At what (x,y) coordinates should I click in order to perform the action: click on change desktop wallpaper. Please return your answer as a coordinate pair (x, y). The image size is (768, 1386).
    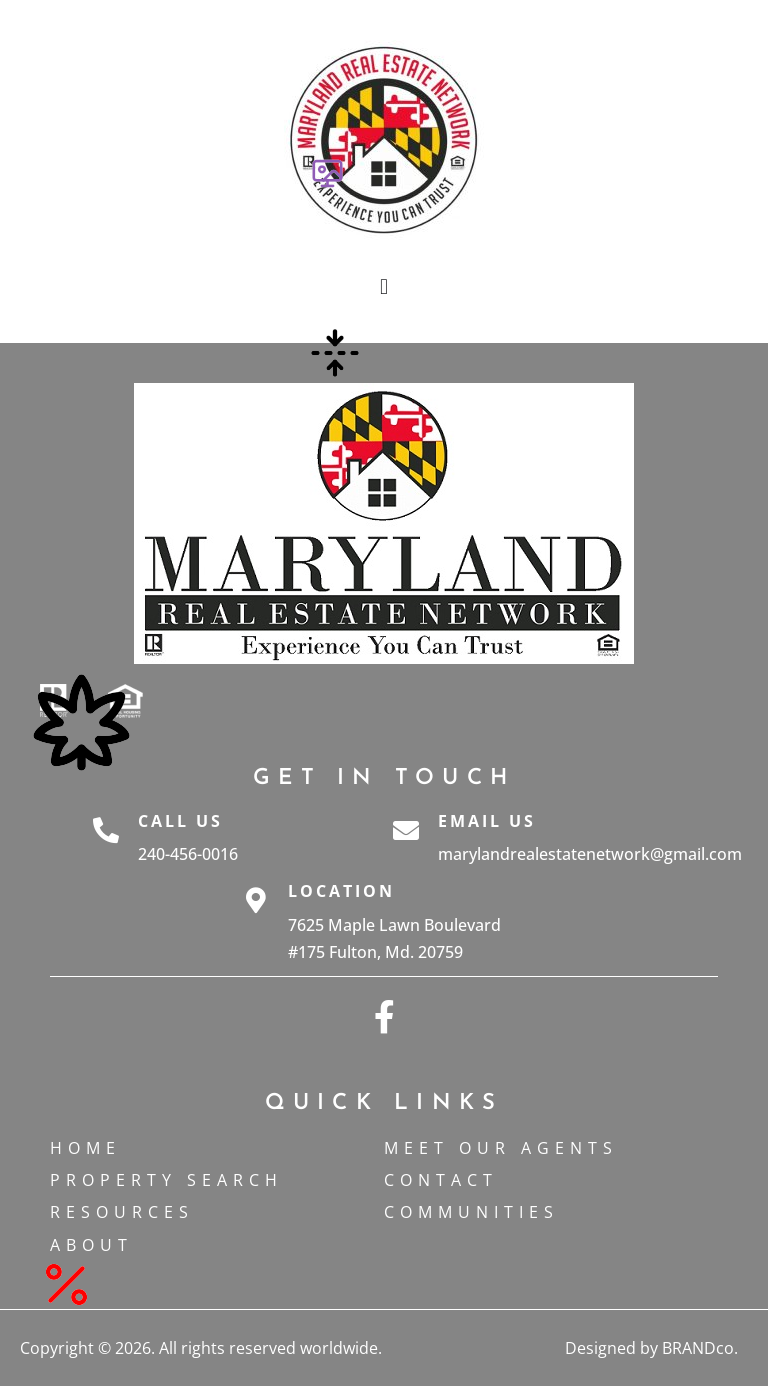
    Looking at the image, I should click on (327, 173).